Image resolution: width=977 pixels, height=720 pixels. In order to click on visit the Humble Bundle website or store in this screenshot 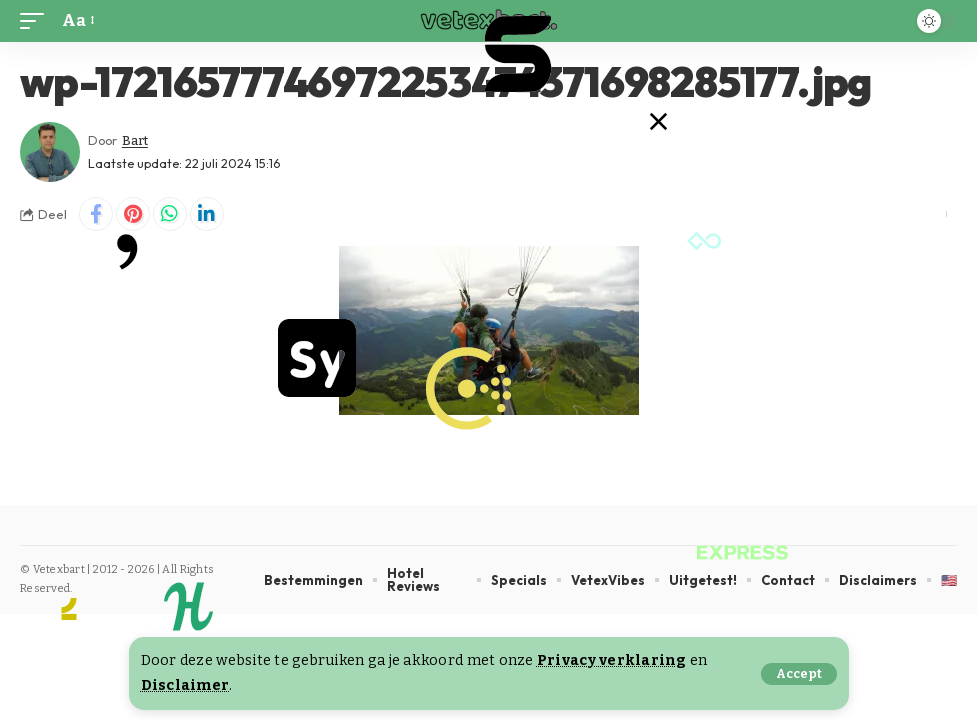, I will do `click(188, 606)`.